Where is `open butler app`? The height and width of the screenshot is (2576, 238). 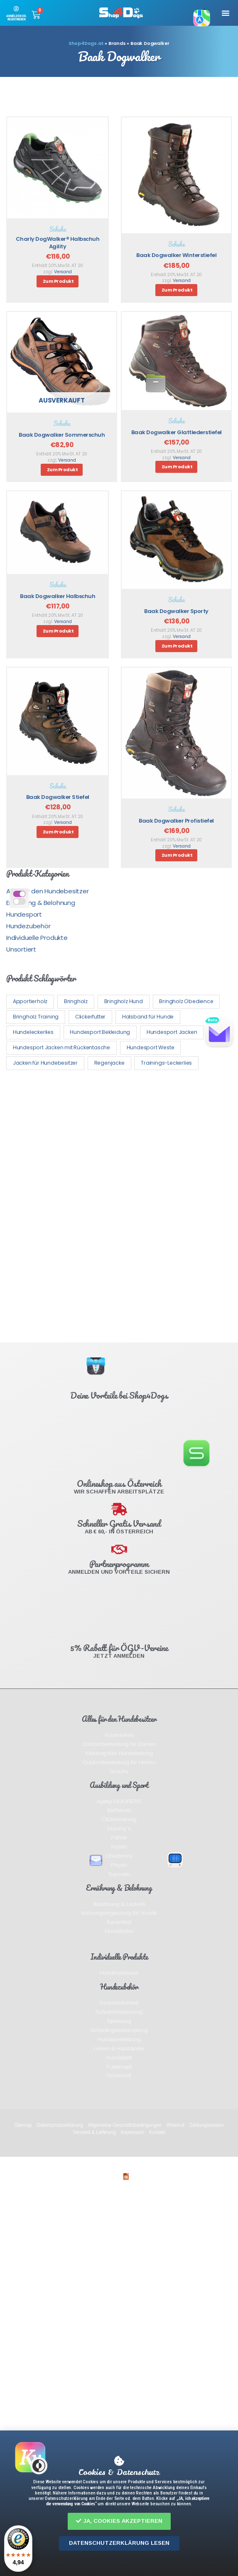
open butler app is located at coordinates (96, 1366).